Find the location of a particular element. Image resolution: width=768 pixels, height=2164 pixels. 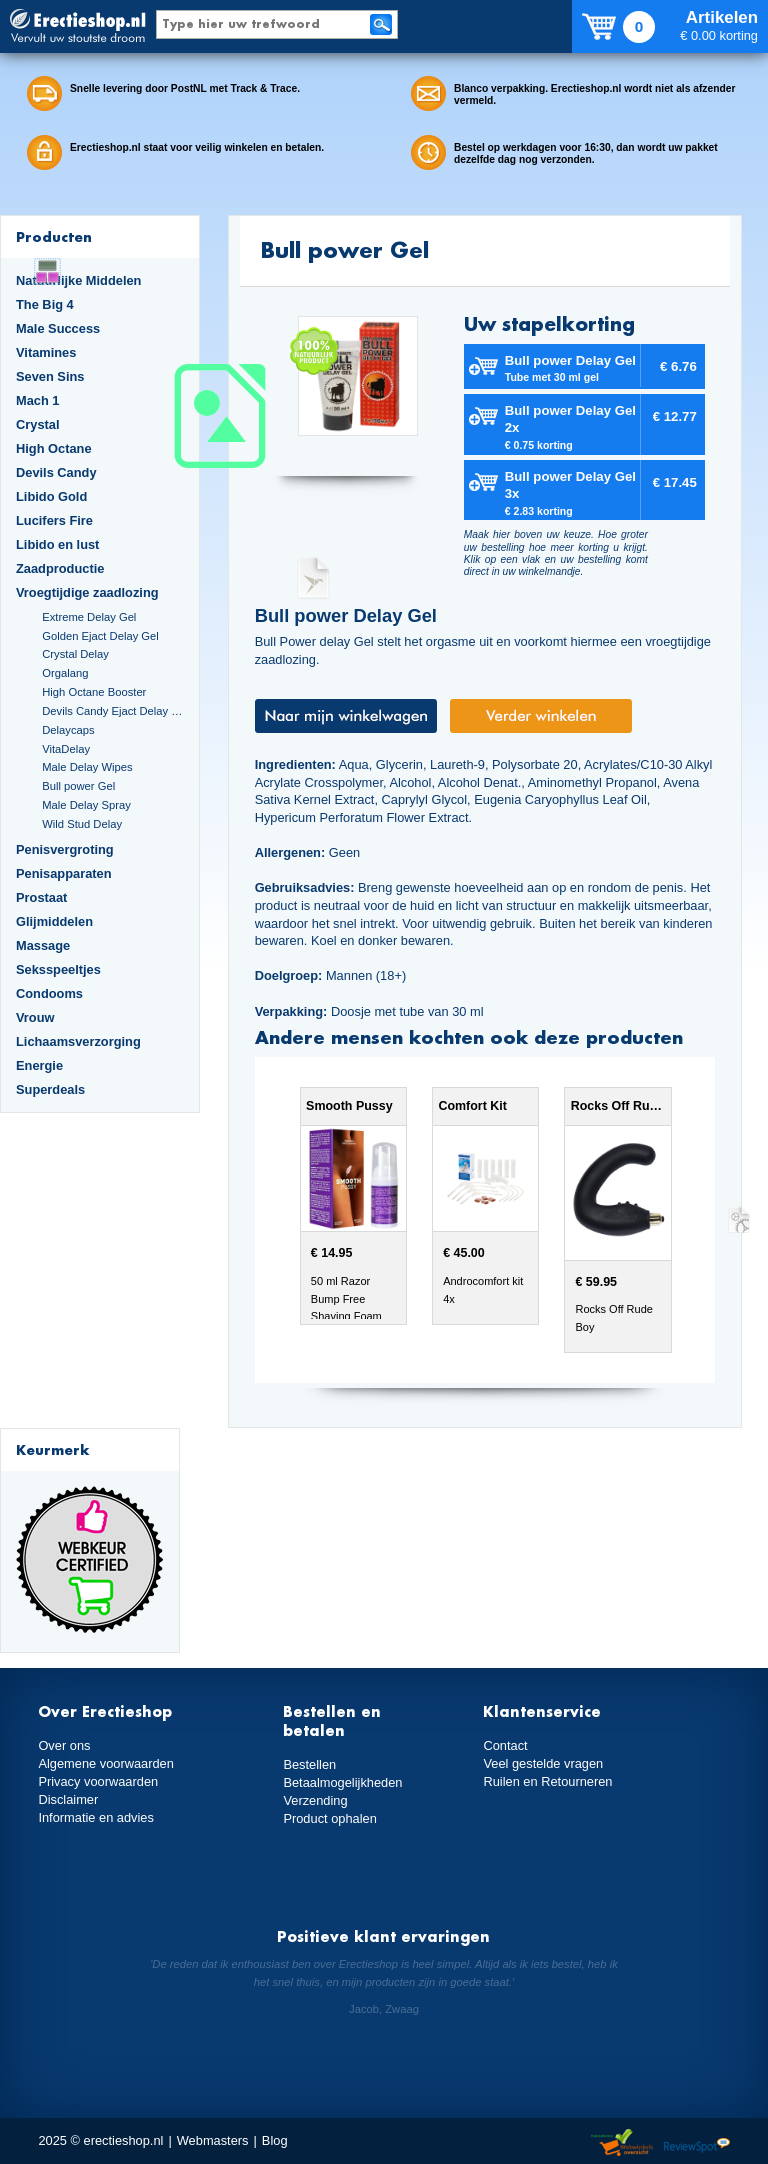

snap package file type indicator is located at coordinates (313, 578).